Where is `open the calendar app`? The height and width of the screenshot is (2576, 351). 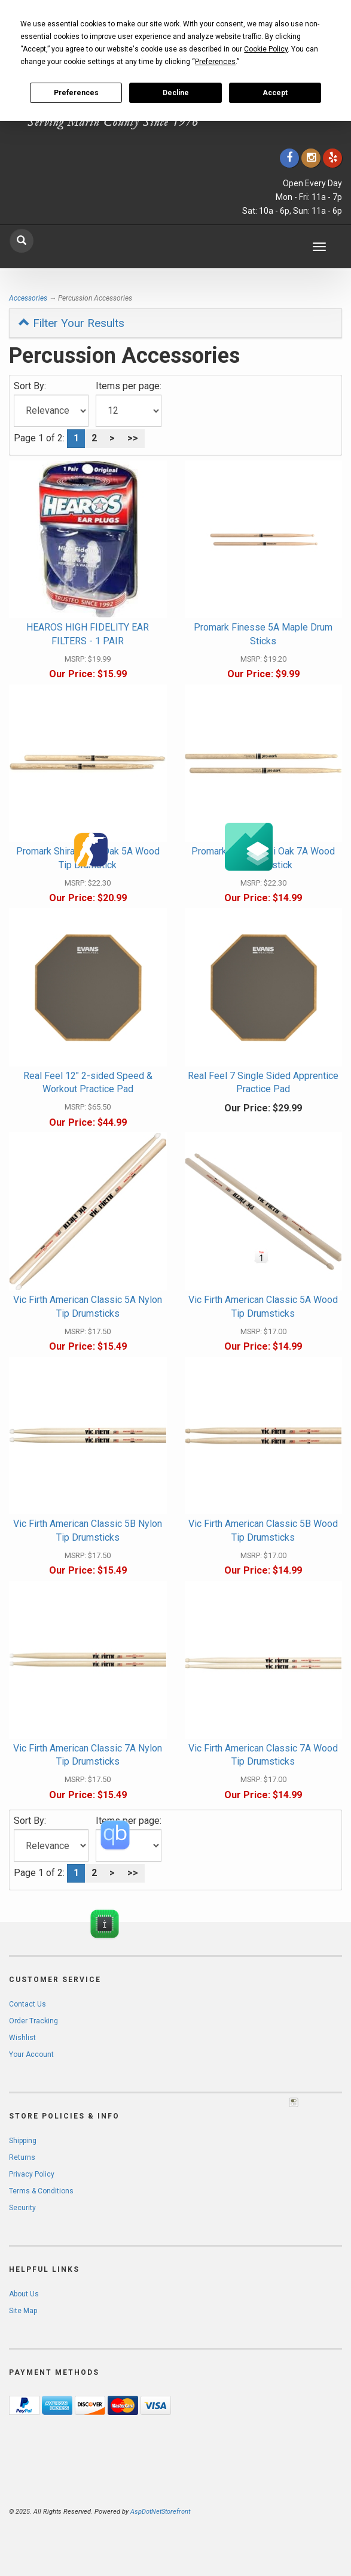
open the calendar app is located at coordinates (261, 1256).